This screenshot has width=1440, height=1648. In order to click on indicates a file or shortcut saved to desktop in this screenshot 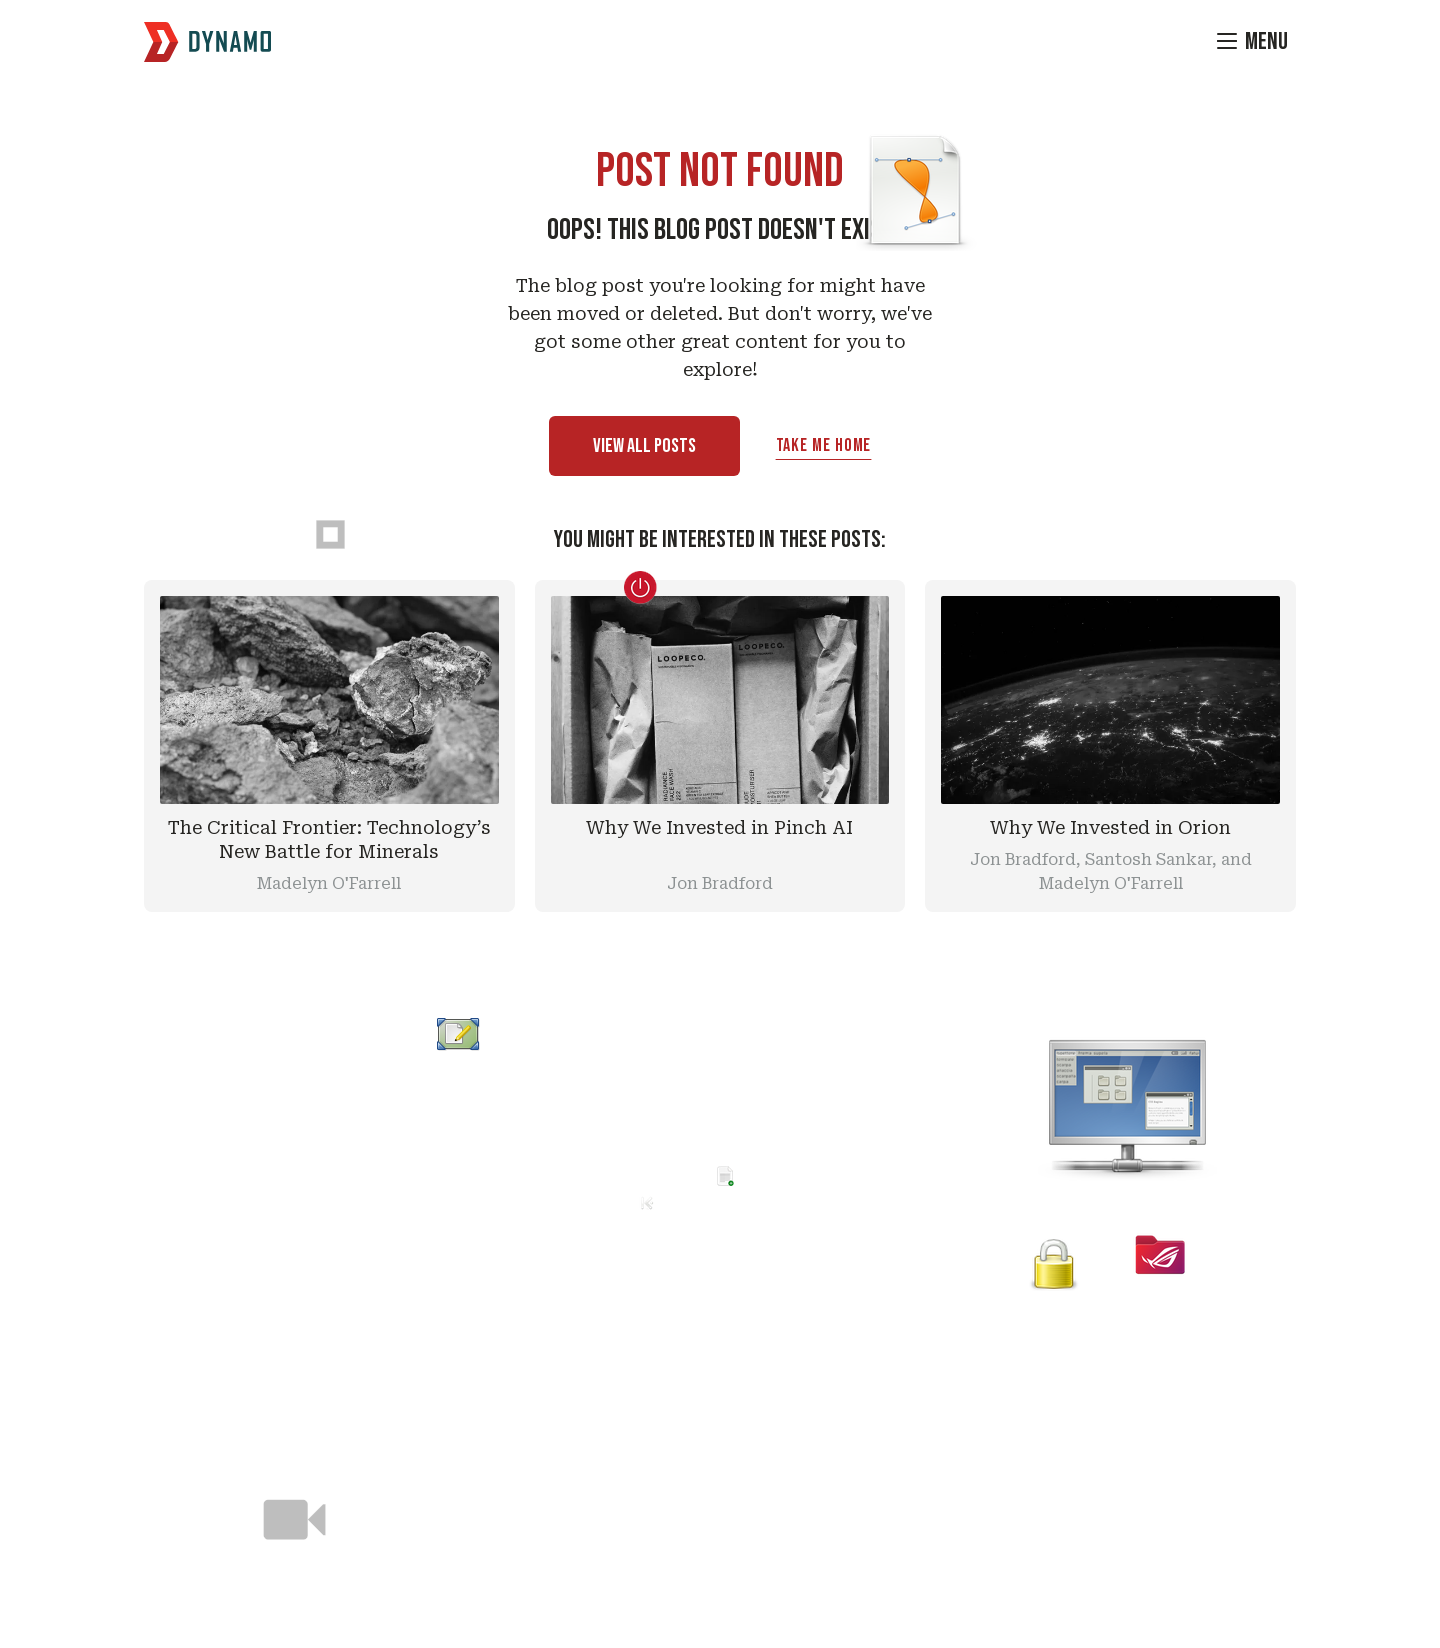, I will do `click(458, 1034)`.